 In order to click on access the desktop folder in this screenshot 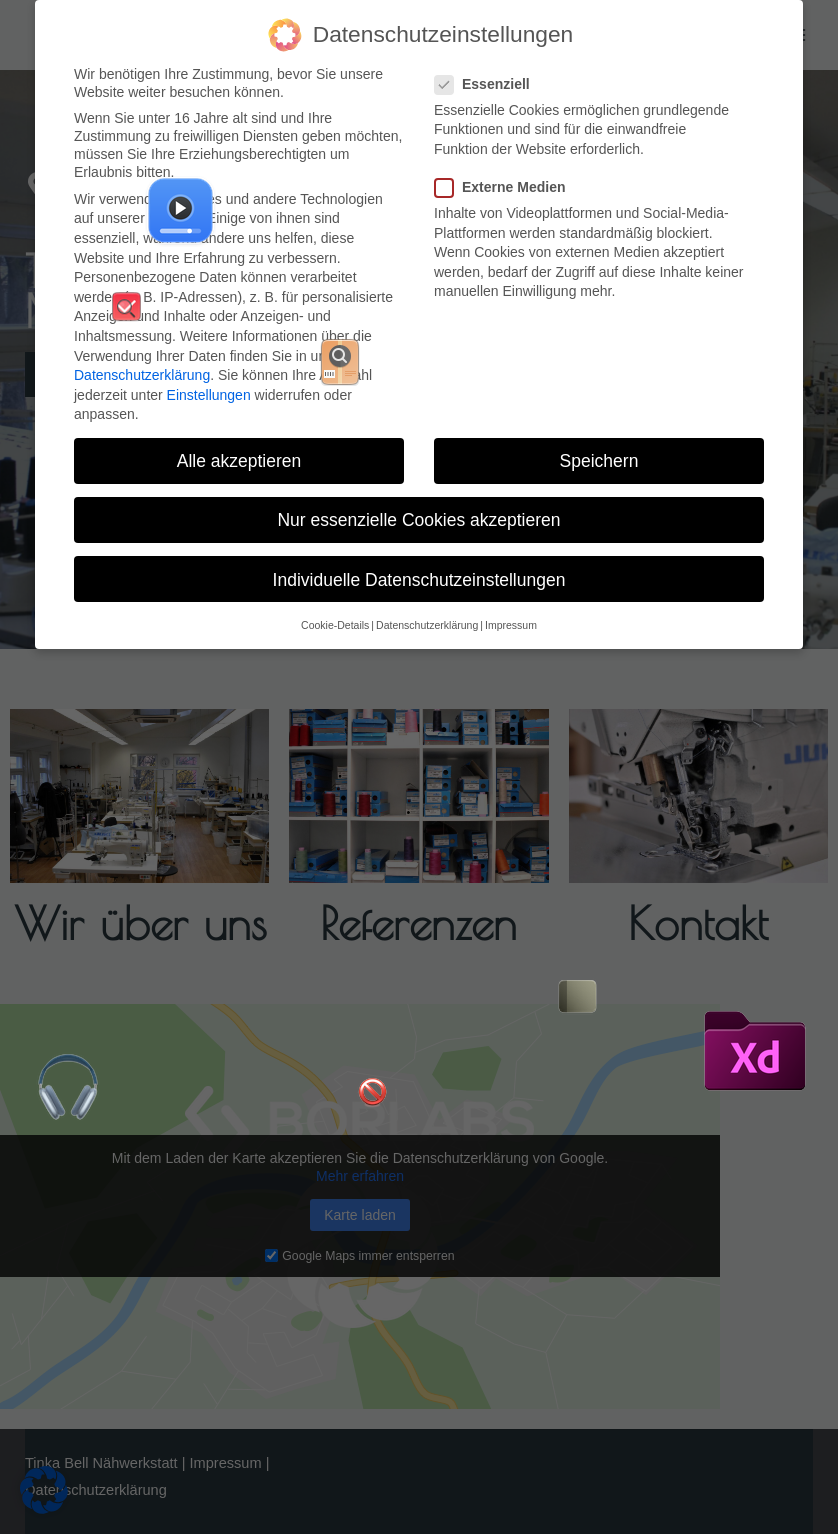, I will do `click(577, 995)`.